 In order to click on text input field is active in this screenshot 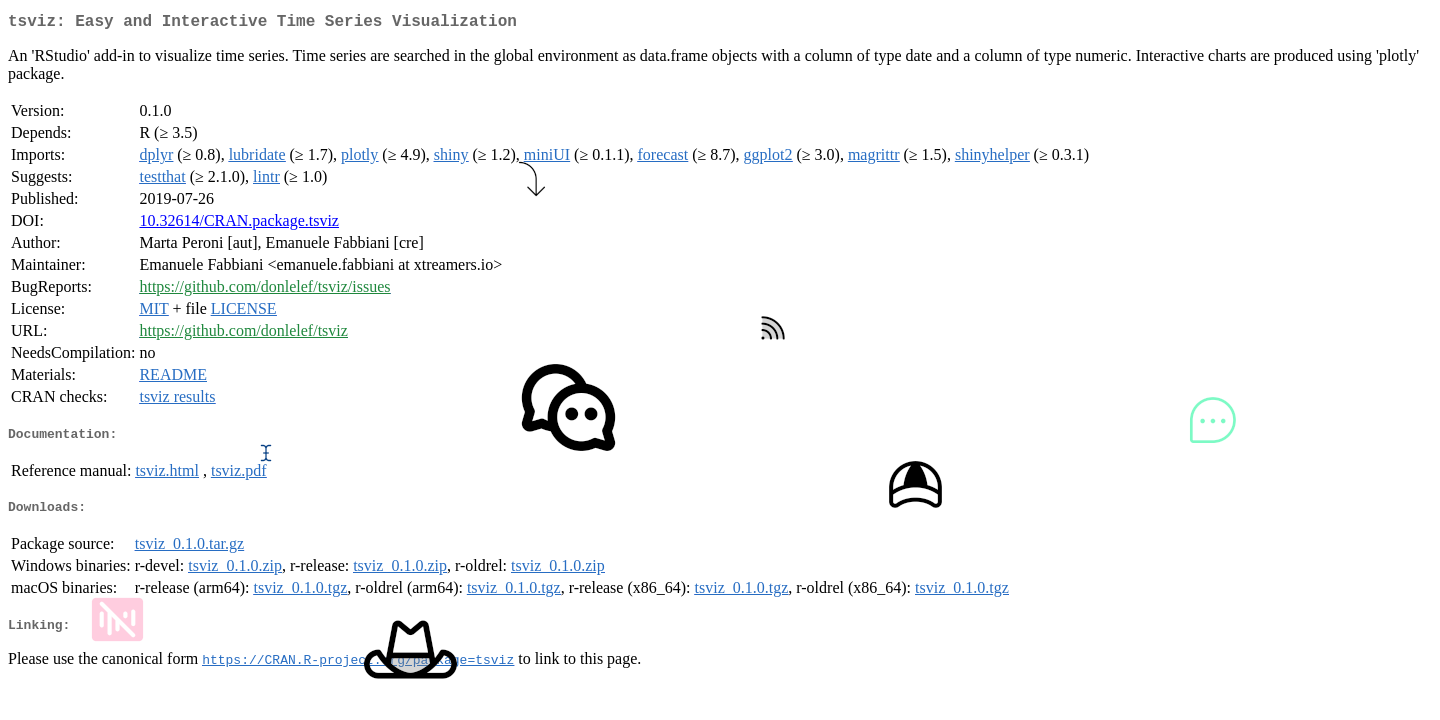, I will do `click(266, 453)`.